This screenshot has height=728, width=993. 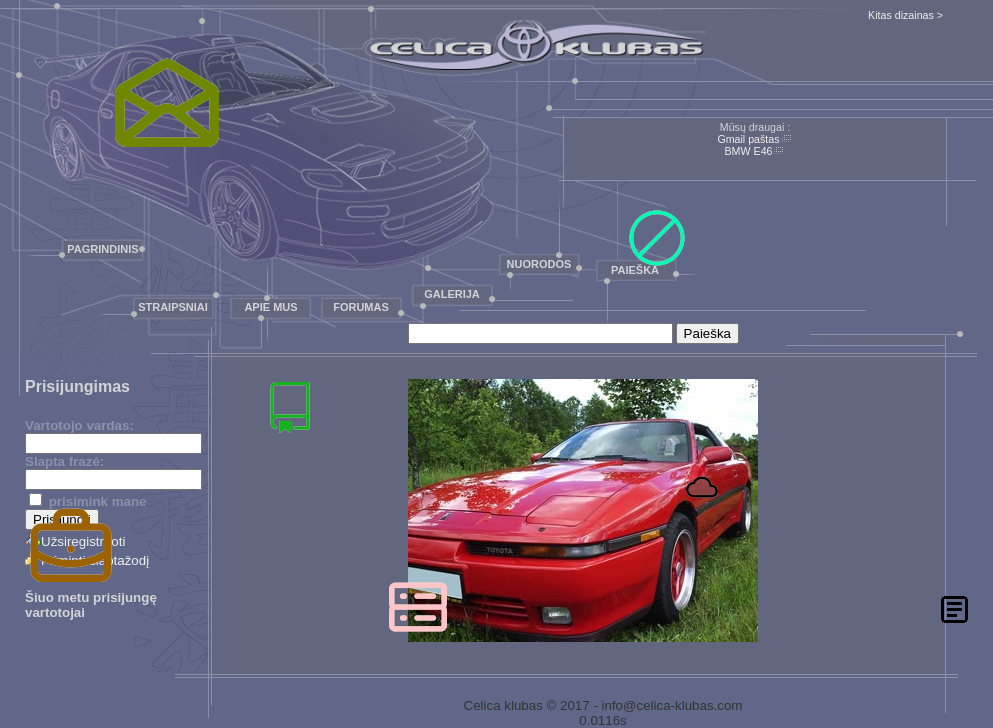 I want to click on access a code repository, so click(x=290, y=408).